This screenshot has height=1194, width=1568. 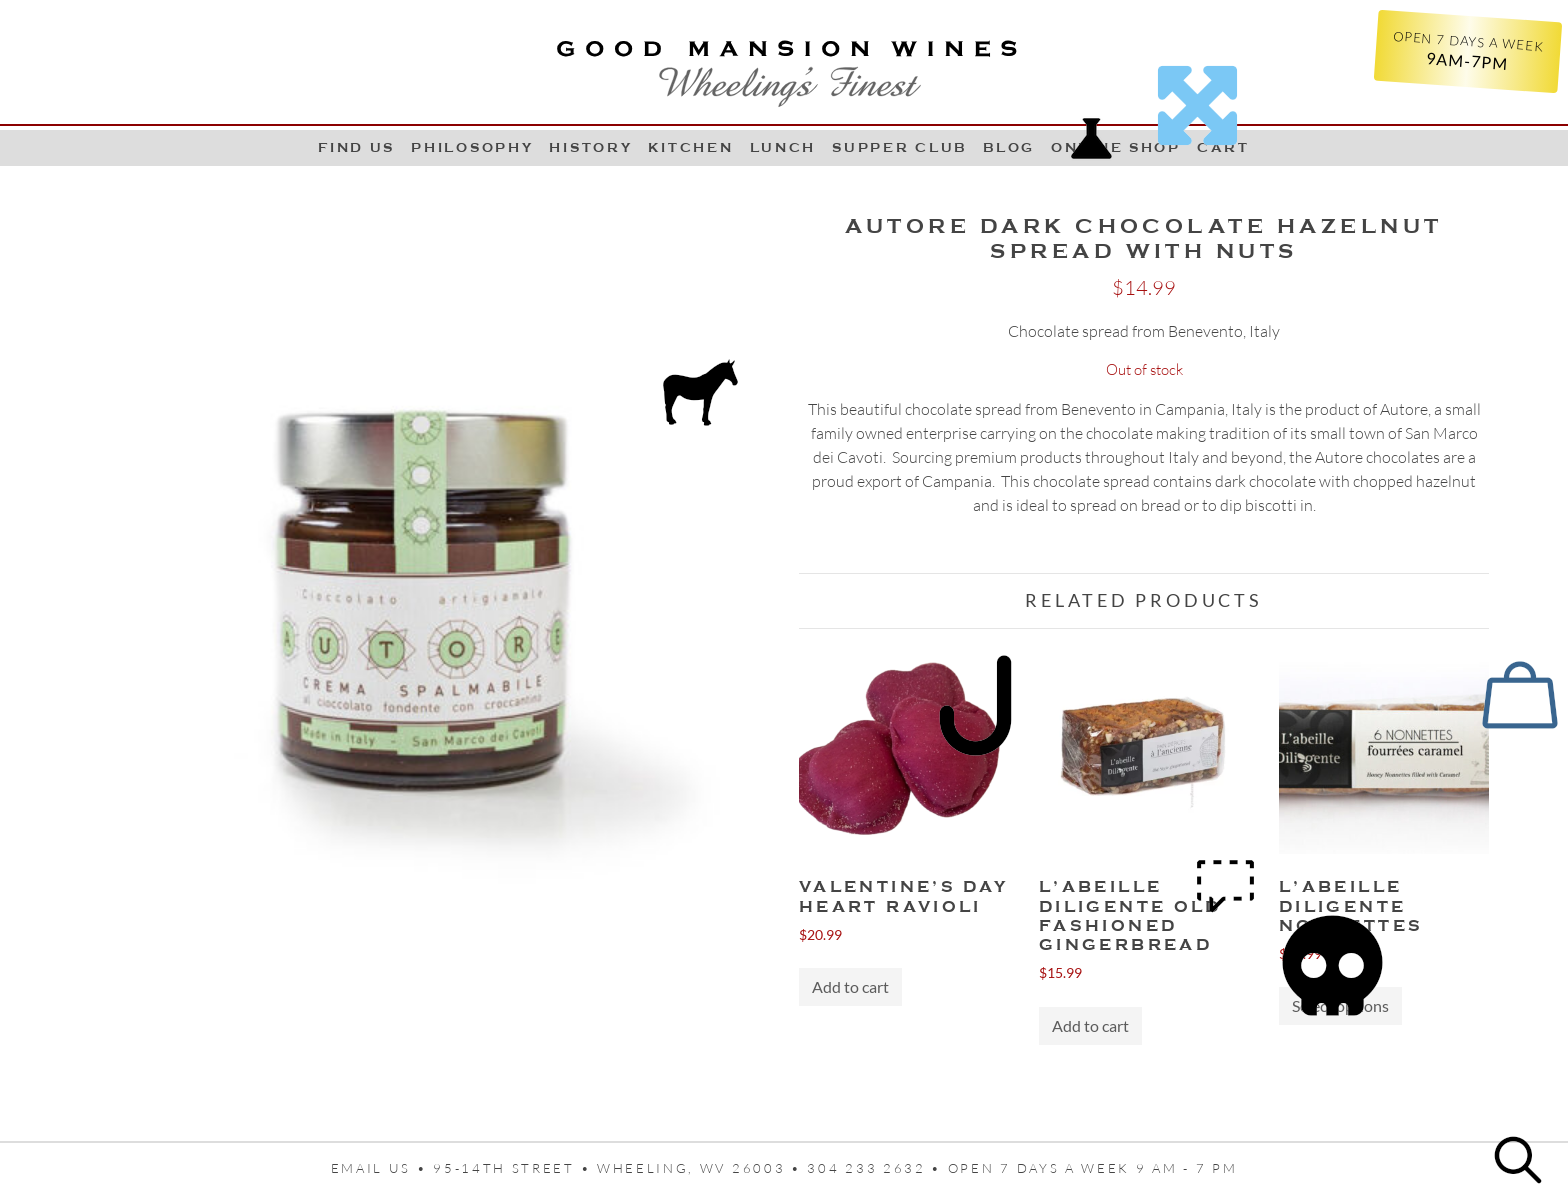 I want to click on access science or laboratory features, so click(x=1091, y=138).